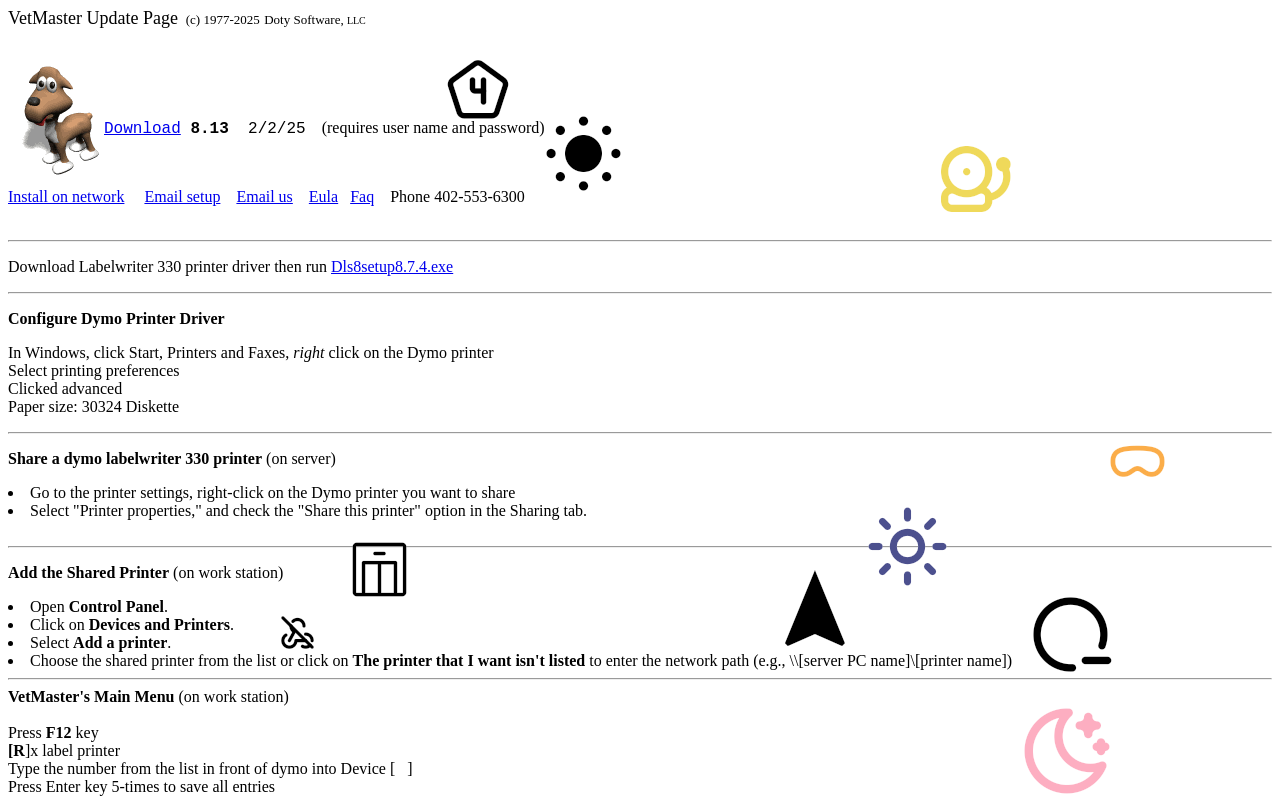 The width and height of the screenshot is (1280, 804). I want to click on start navigation to destination, so click(815, 610).